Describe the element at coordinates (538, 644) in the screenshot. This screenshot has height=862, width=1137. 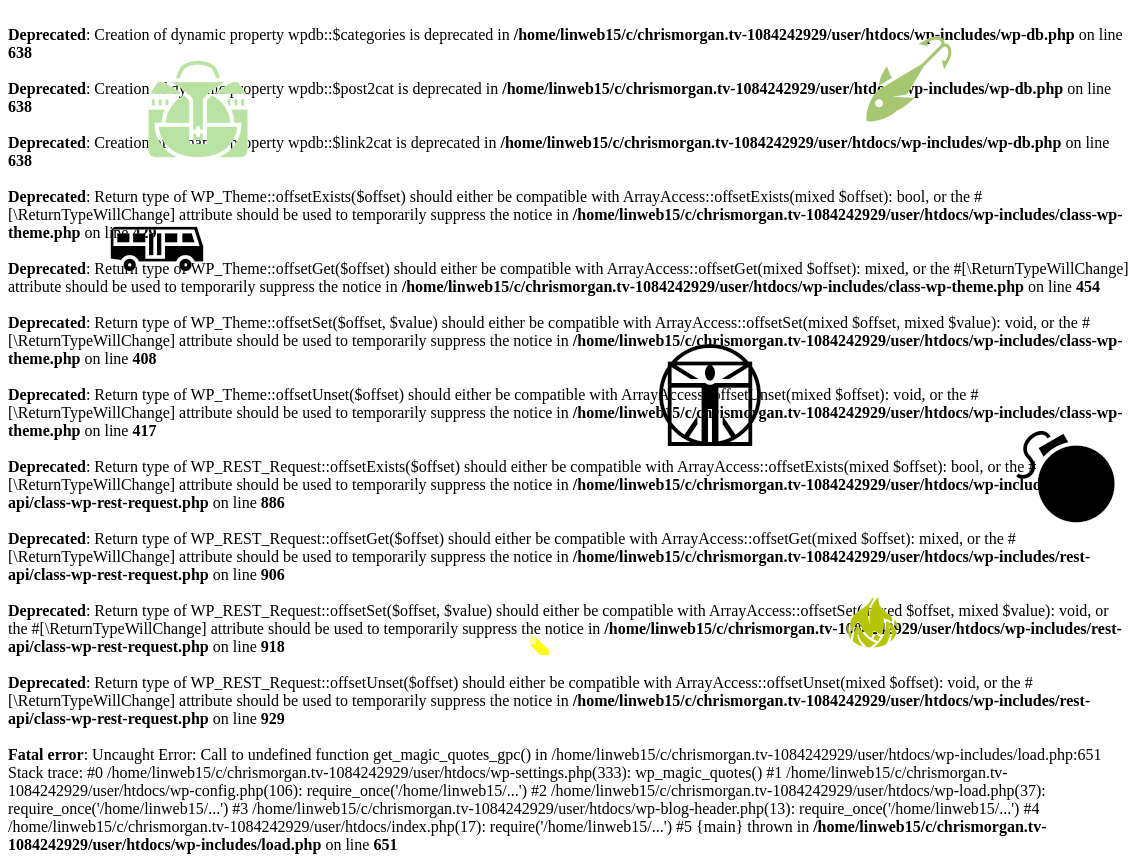
I see `enter the dungeon or underground level` at that location.